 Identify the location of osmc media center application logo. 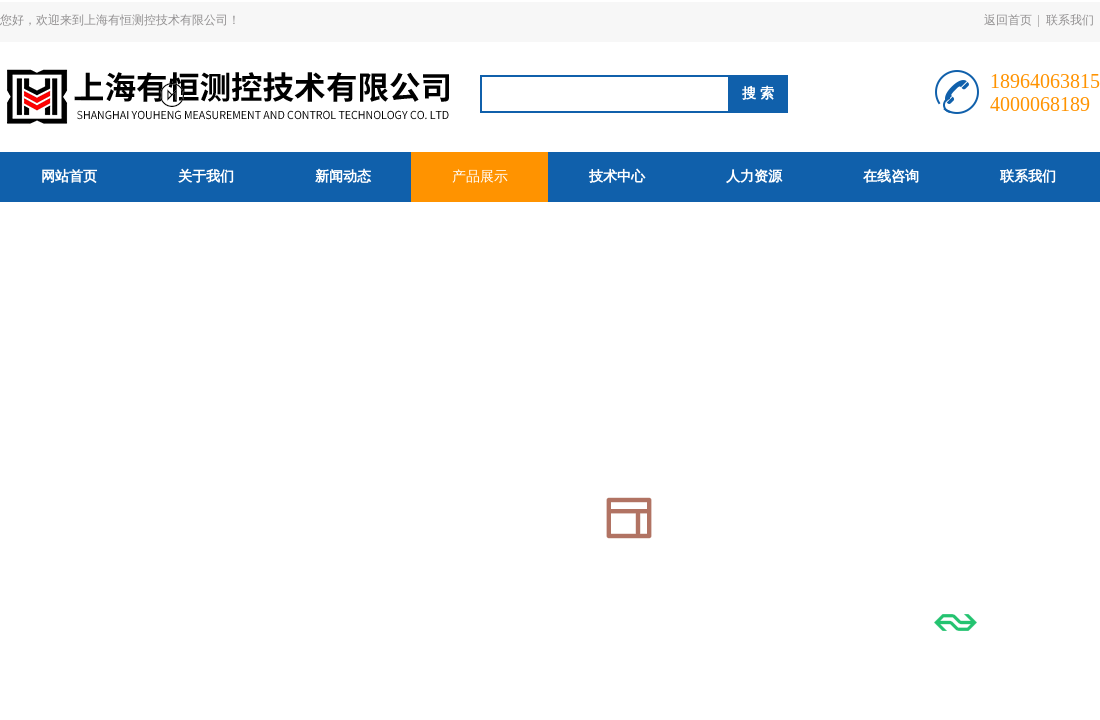
(172, 95).